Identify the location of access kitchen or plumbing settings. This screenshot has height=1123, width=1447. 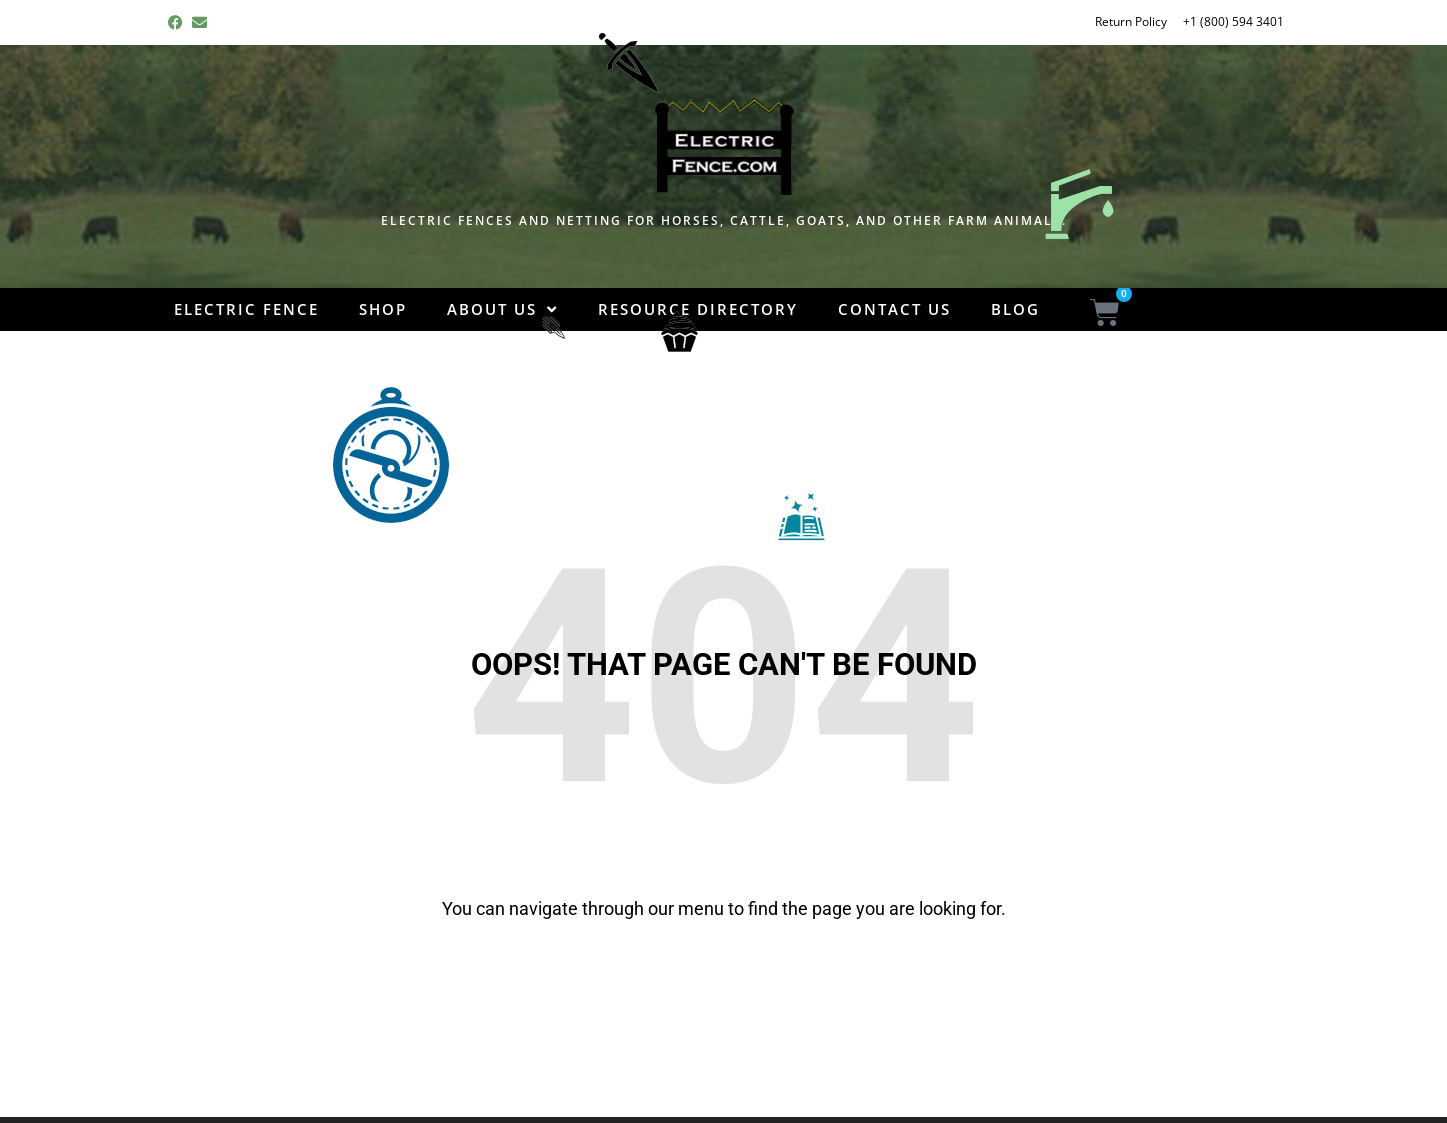
(1081, 200).